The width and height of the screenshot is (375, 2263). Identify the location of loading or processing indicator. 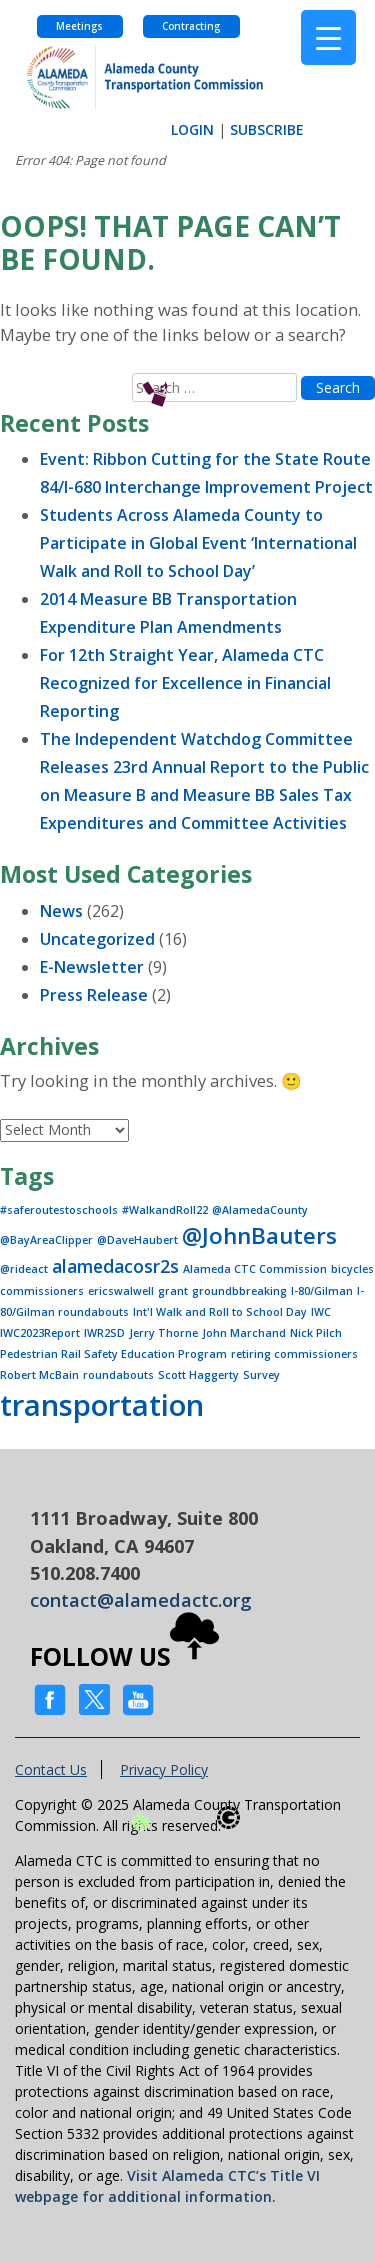
(228, 1817).